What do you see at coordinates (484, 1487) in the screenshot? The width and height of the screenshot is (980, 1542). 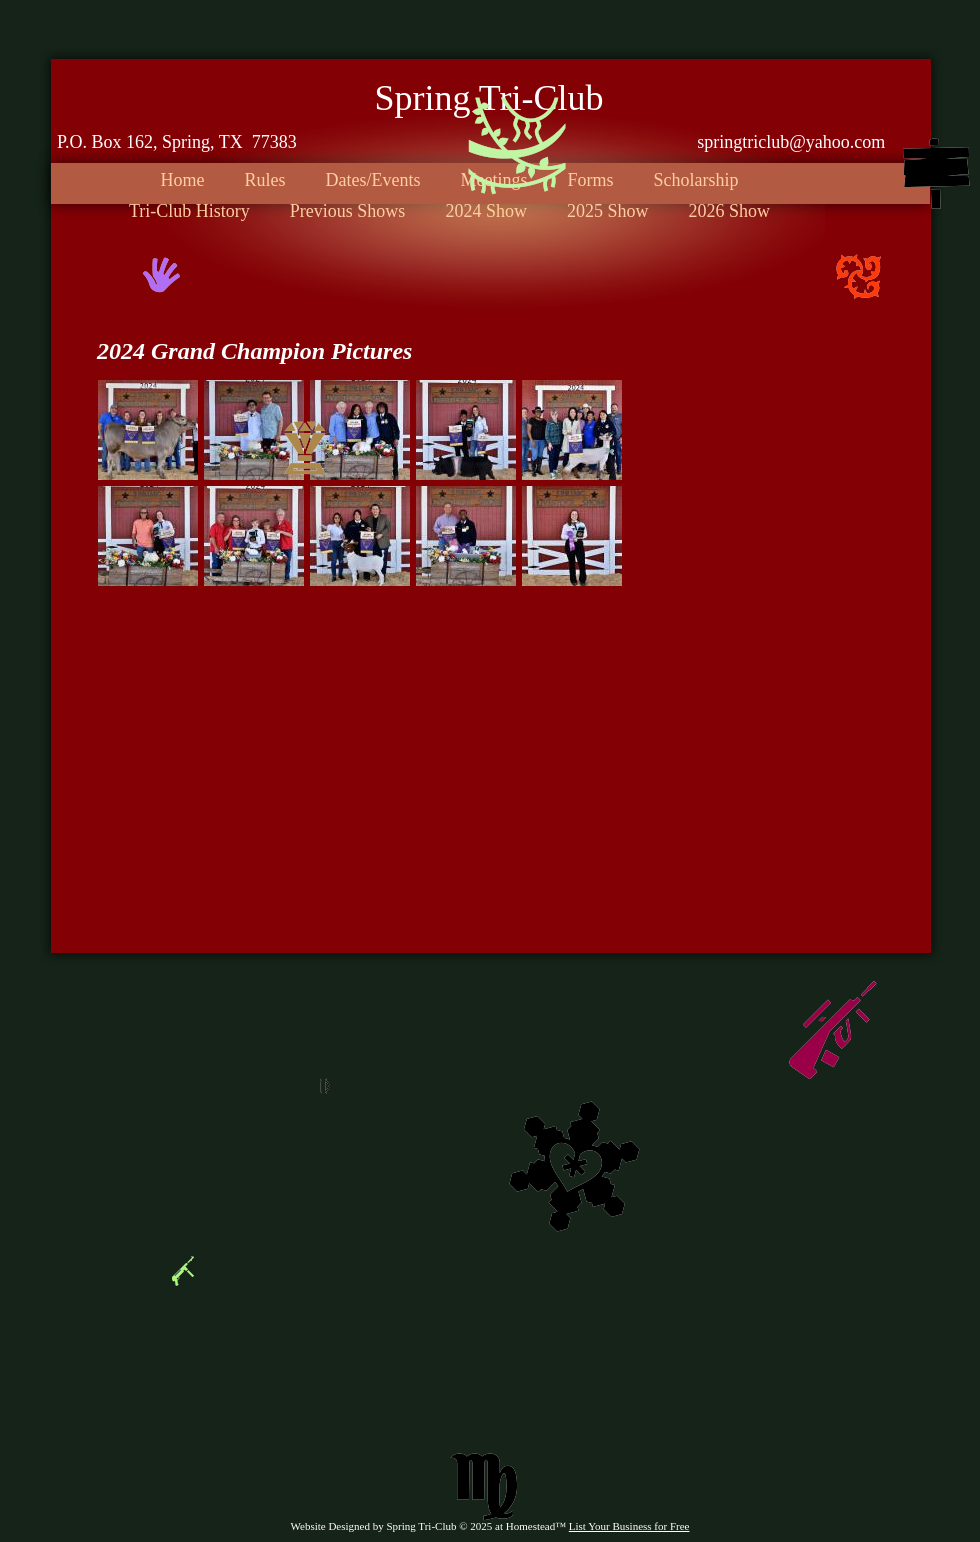 I see `indicates virgo zodiac sign` at bounding box center [484, 1487].